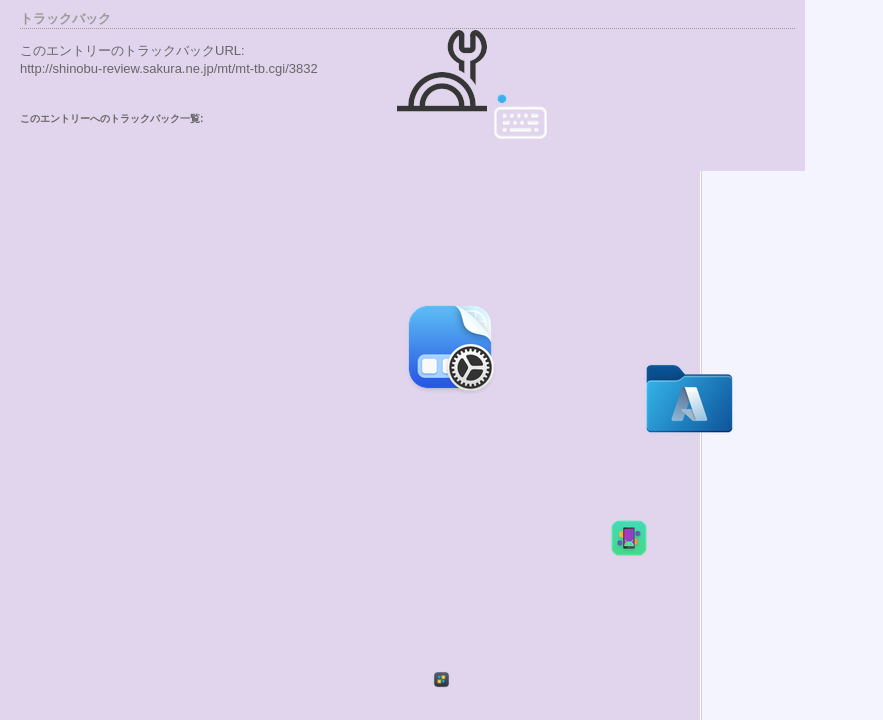 This screenshot has height=720, width=883. Describe the element at coordinates (520, 116) in the screenshot. I see `virtual keyboard is currently active` at that location.